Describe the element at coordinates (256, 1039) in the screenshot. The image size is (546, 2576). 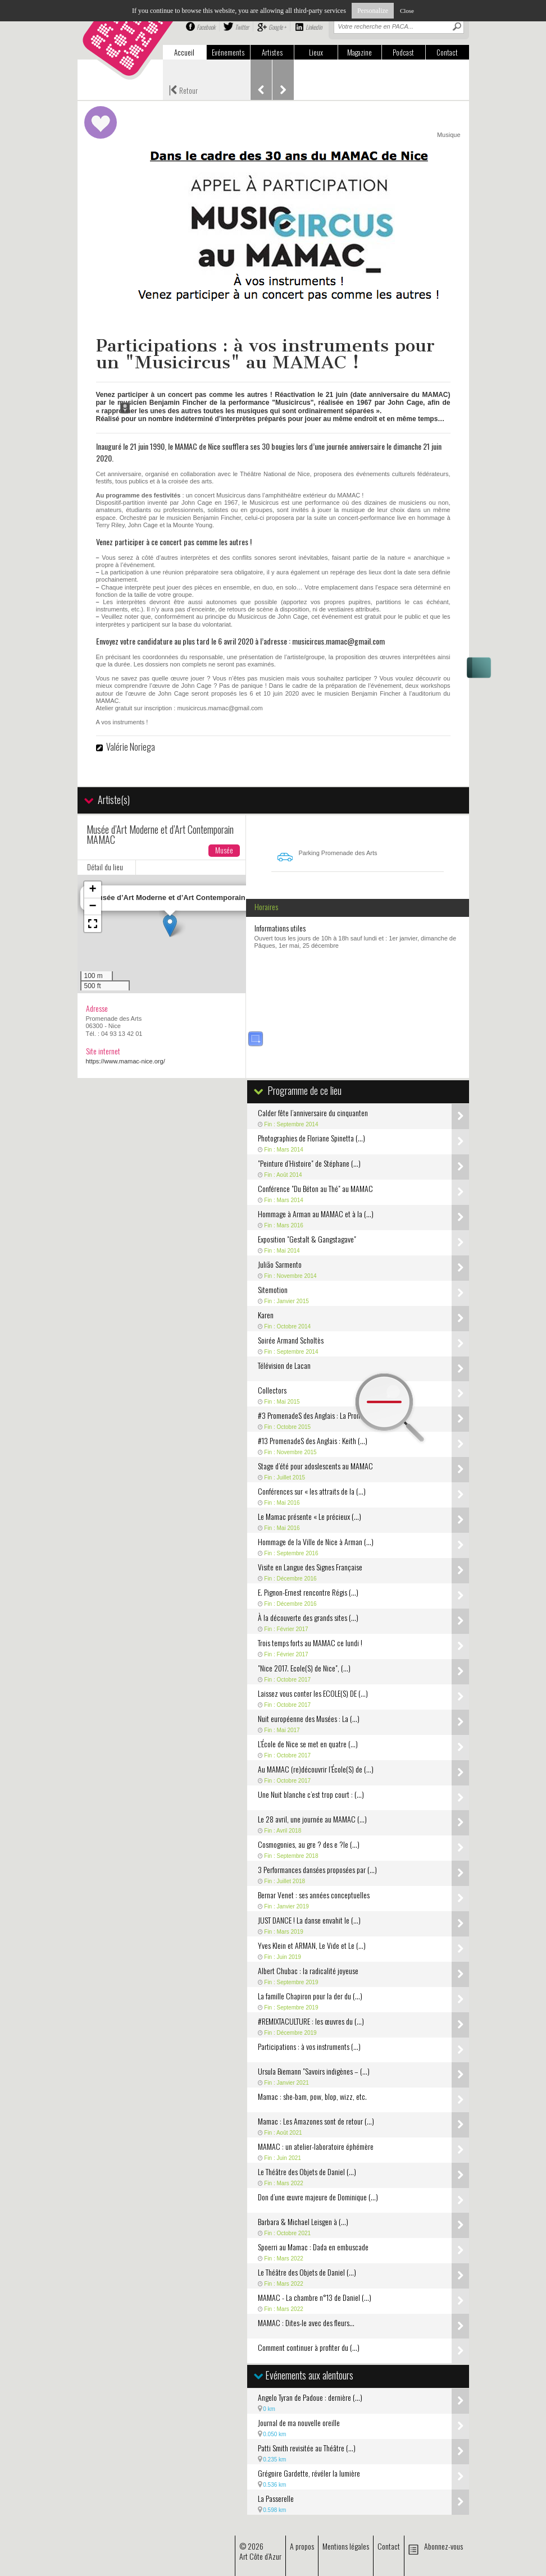
I see `take a screenshot` at that location.